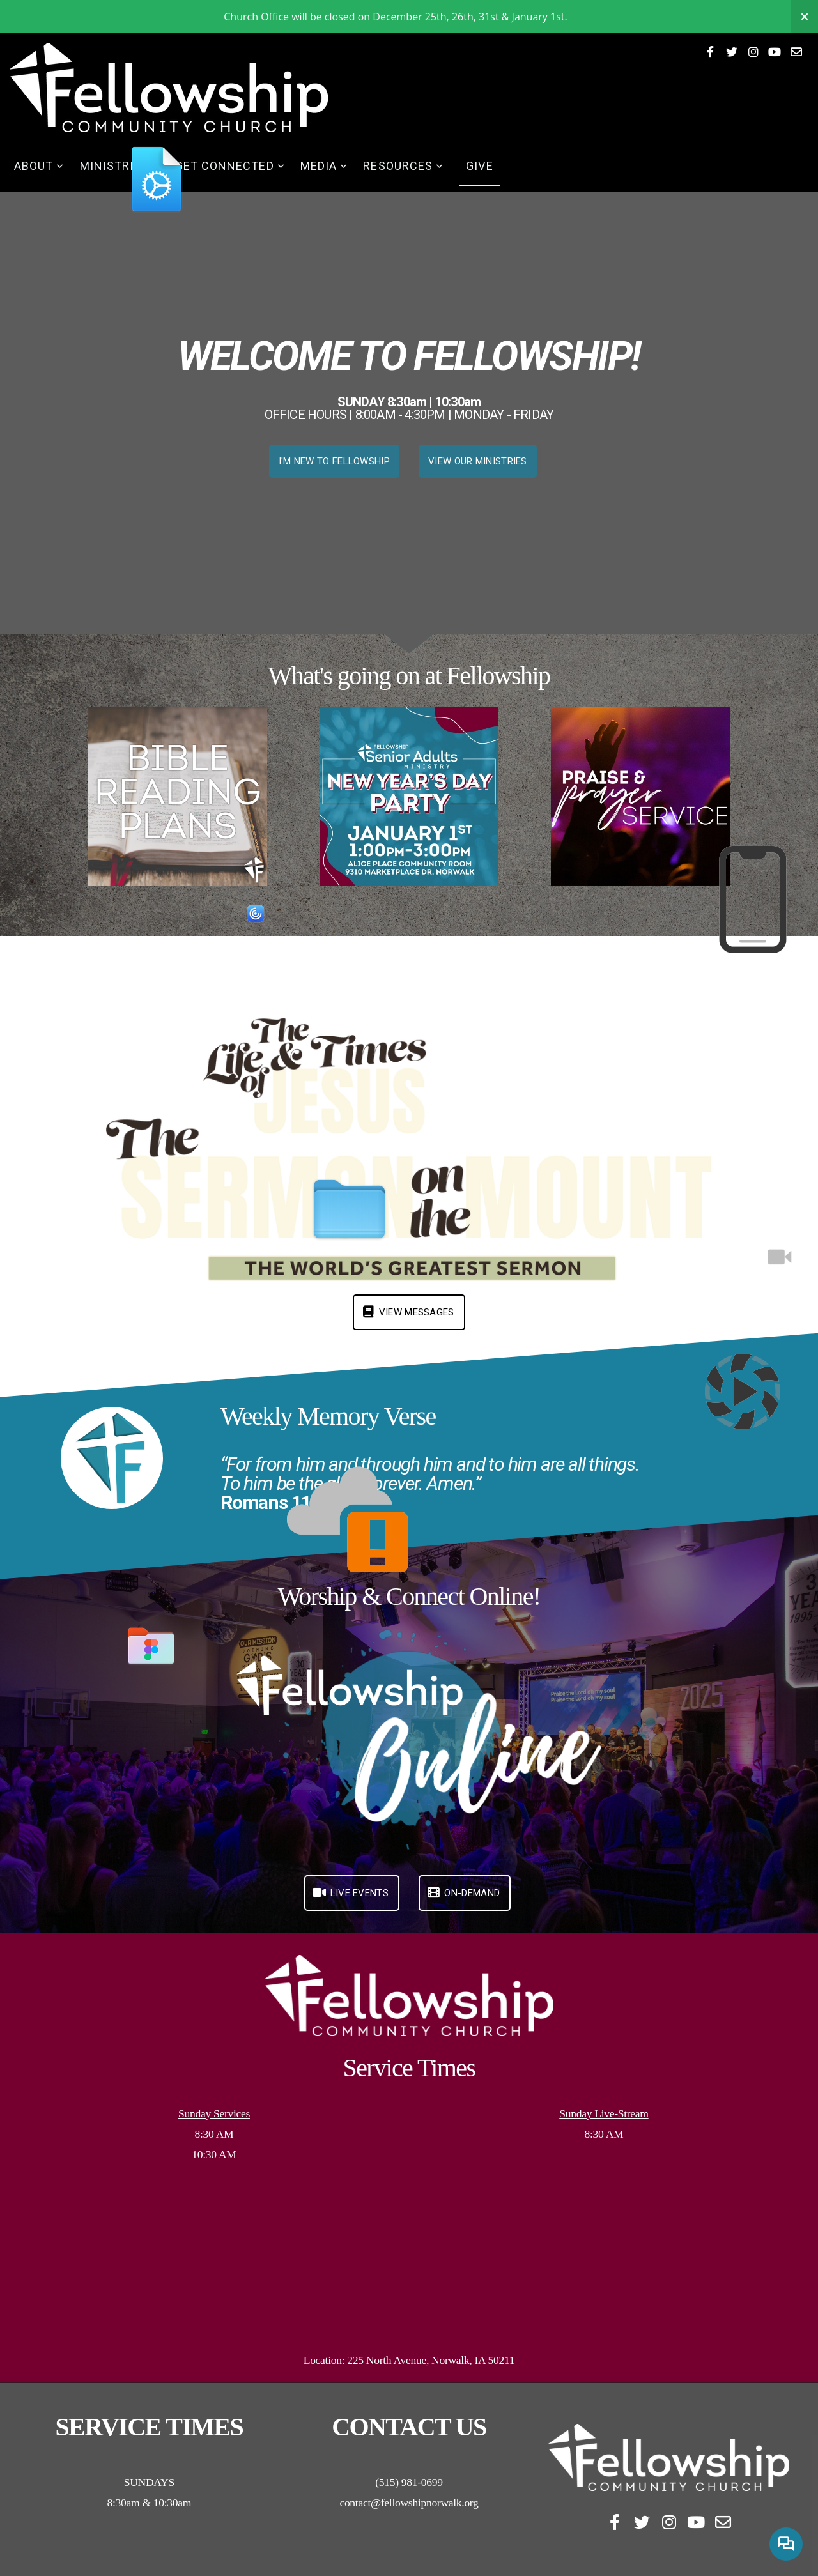  Describe the element at coordinates (157, 179) in the screenshot. I see `an AppImage application package file` at that location.